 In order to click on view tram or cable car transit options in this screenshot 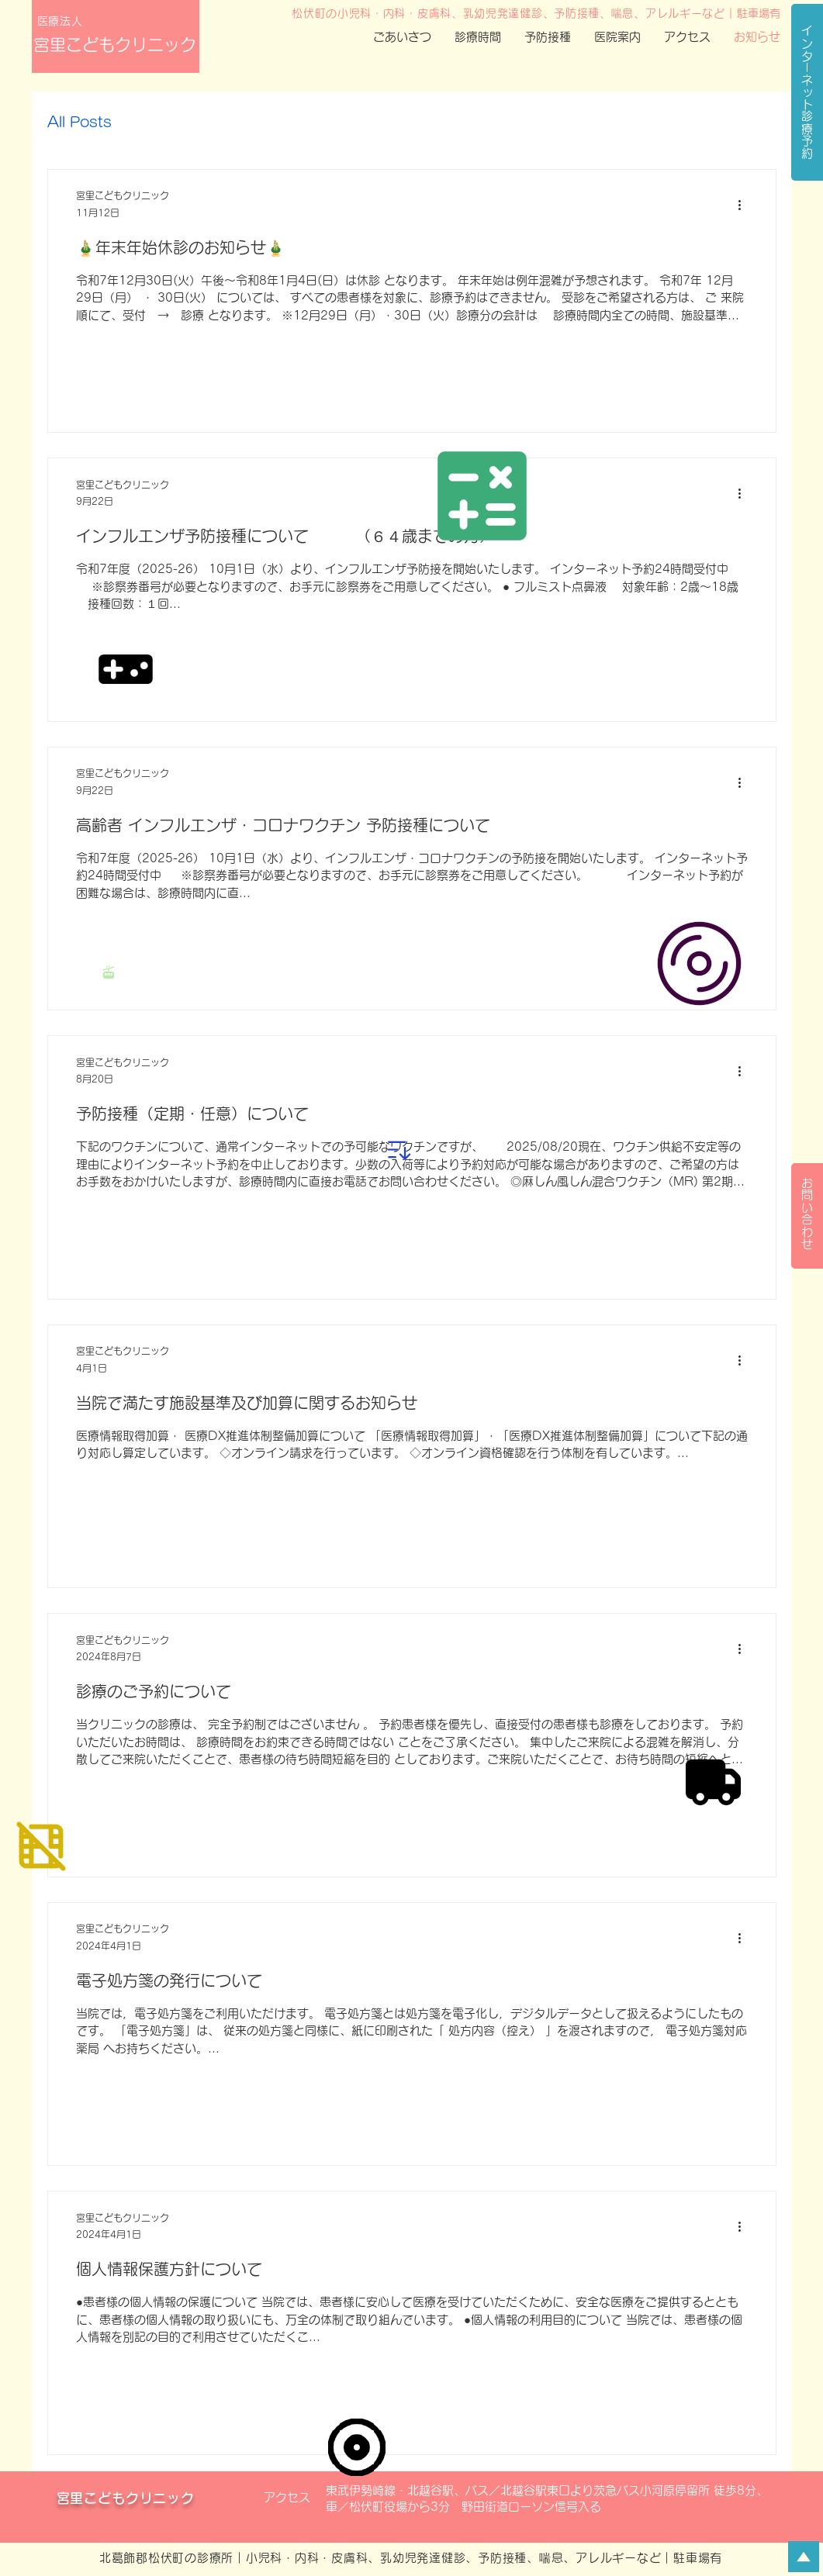, I will do `click(109, 972)`.